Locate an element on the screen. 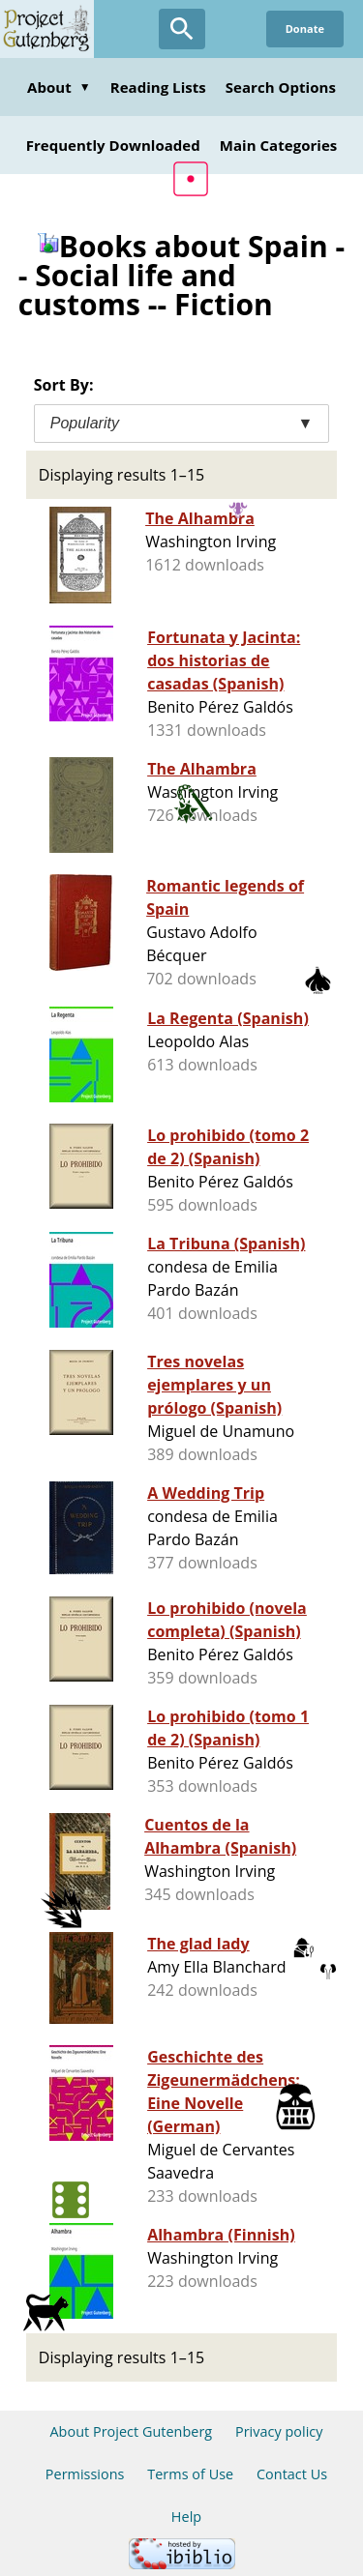 This screenshot has width=363, height=2576. roll the dice or trigger random selection is located at coordinates (191, 179).